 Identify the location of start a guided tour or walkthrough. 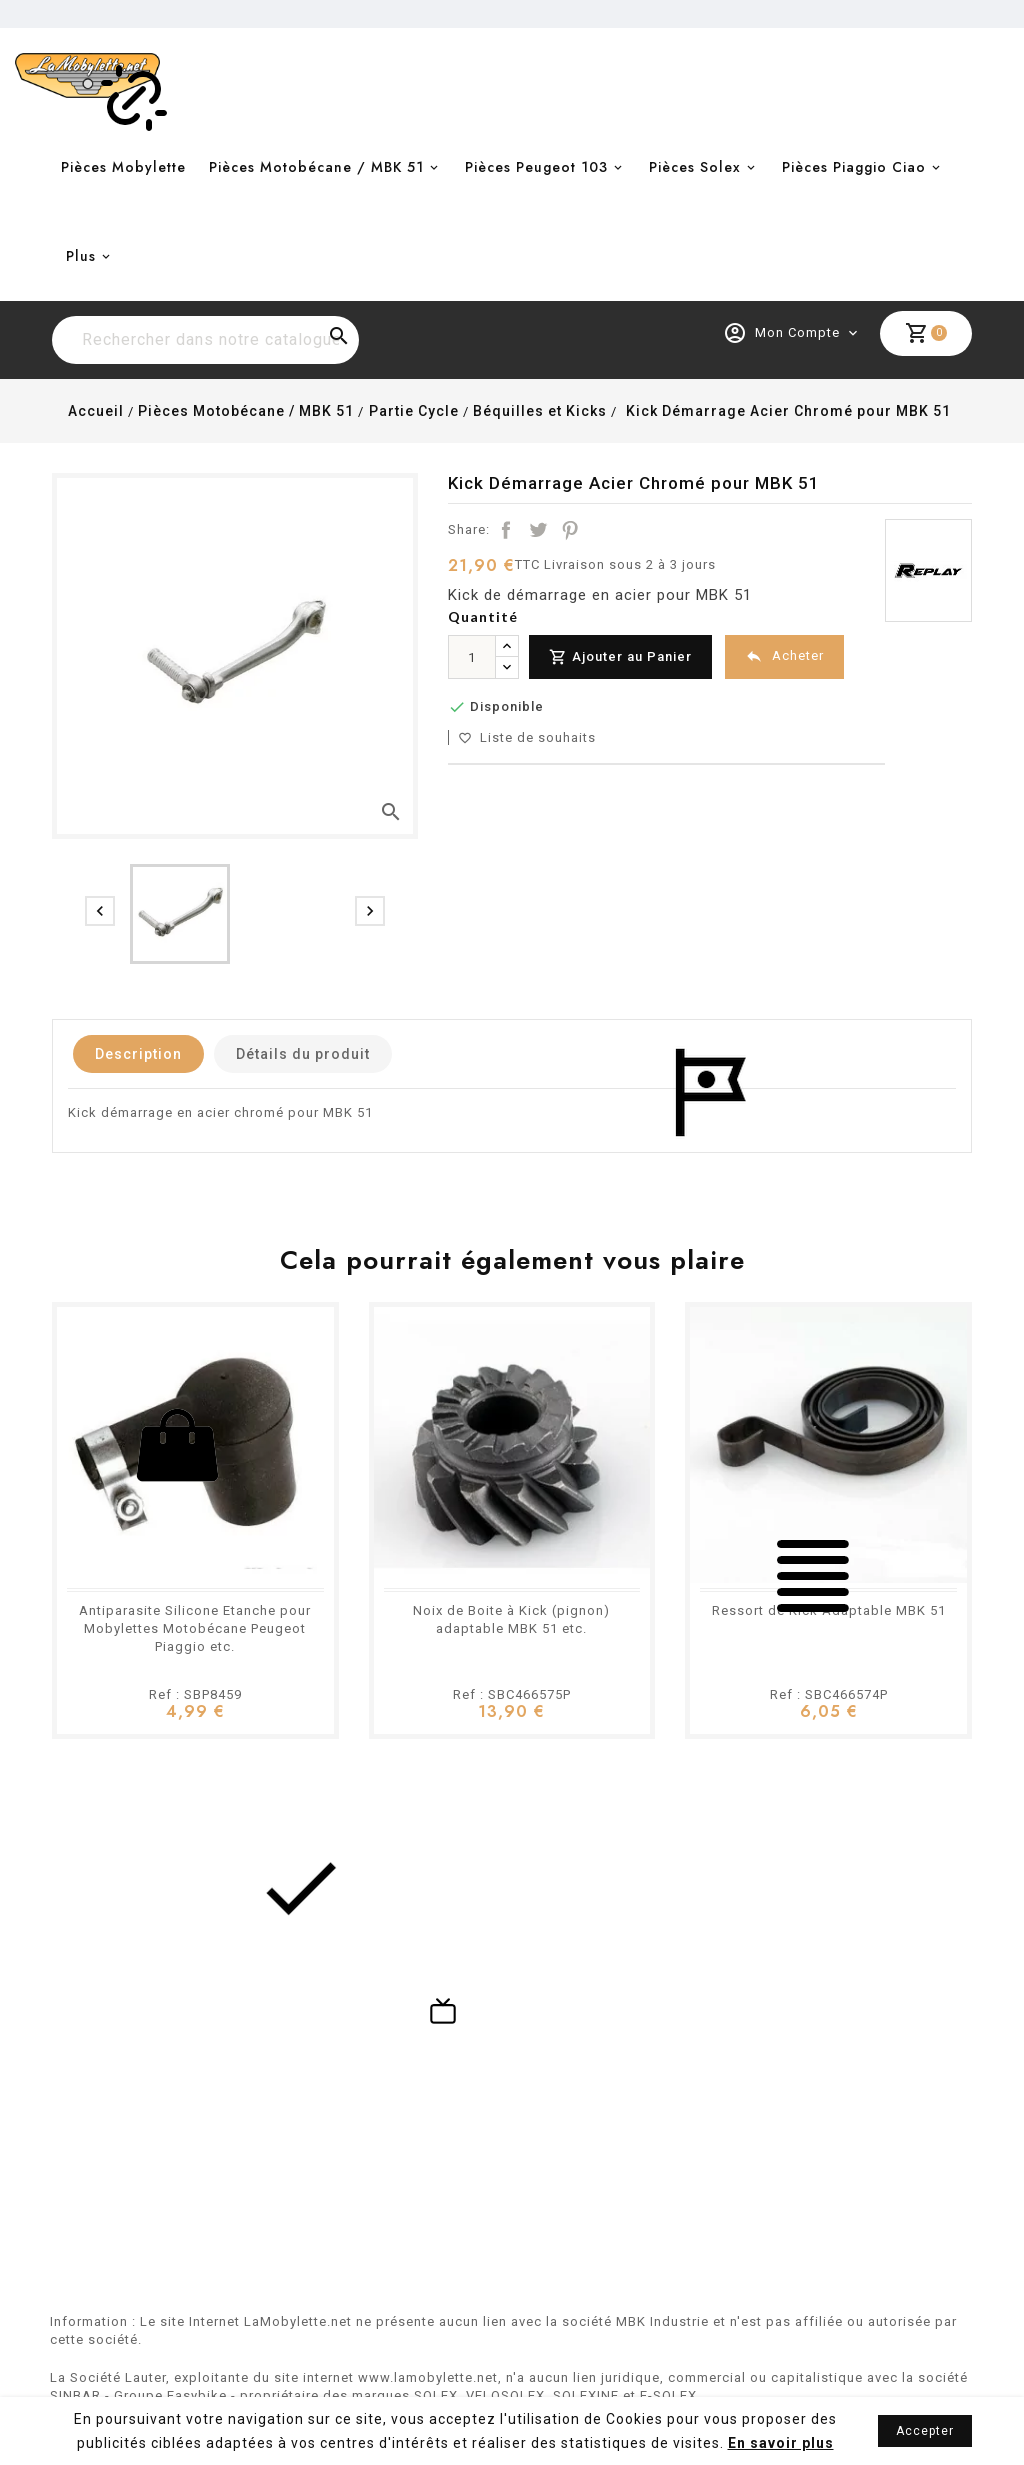
(706, 1092).